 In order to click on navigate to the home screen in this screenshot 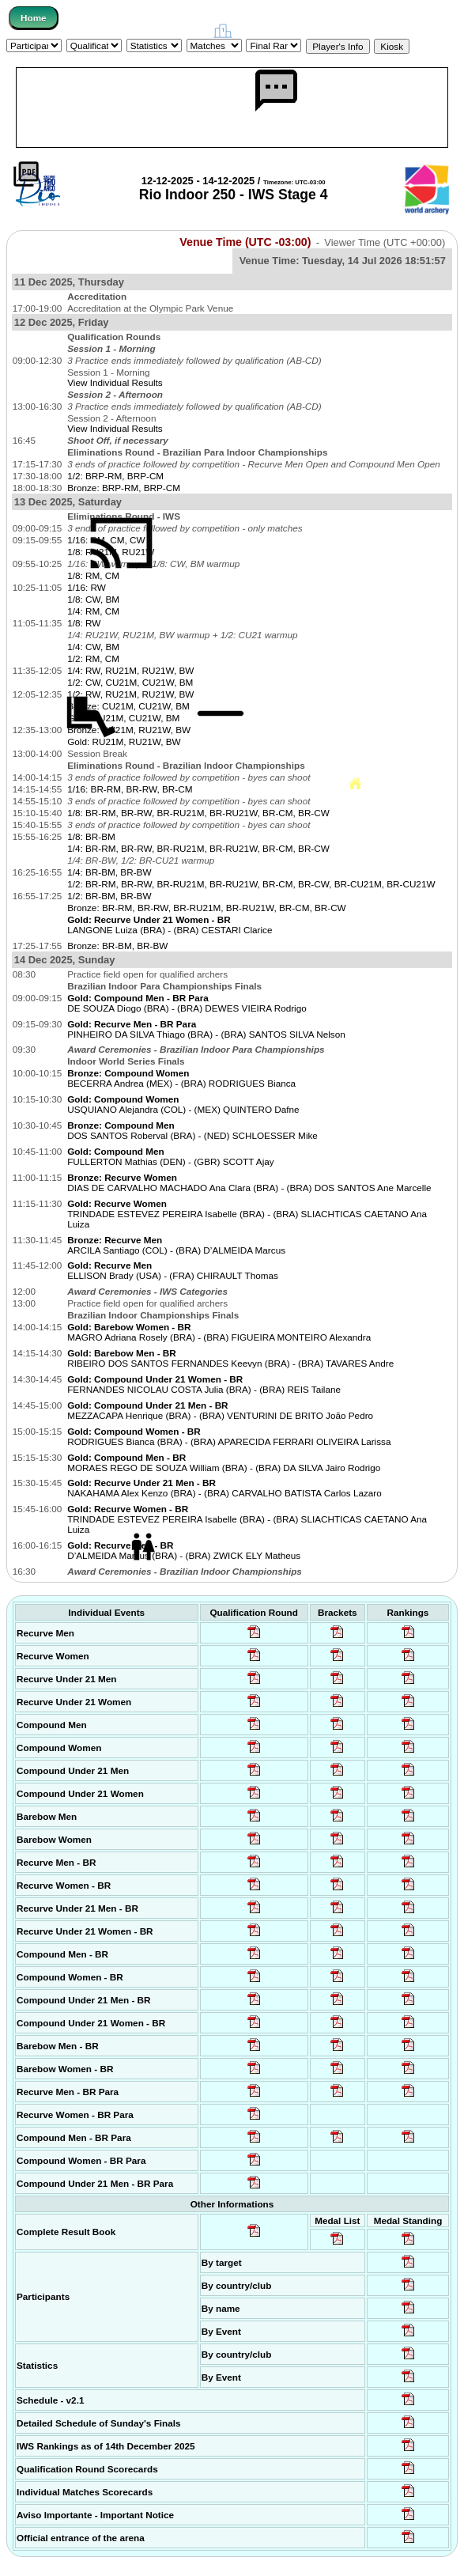, I will do `click(355, 783)`.